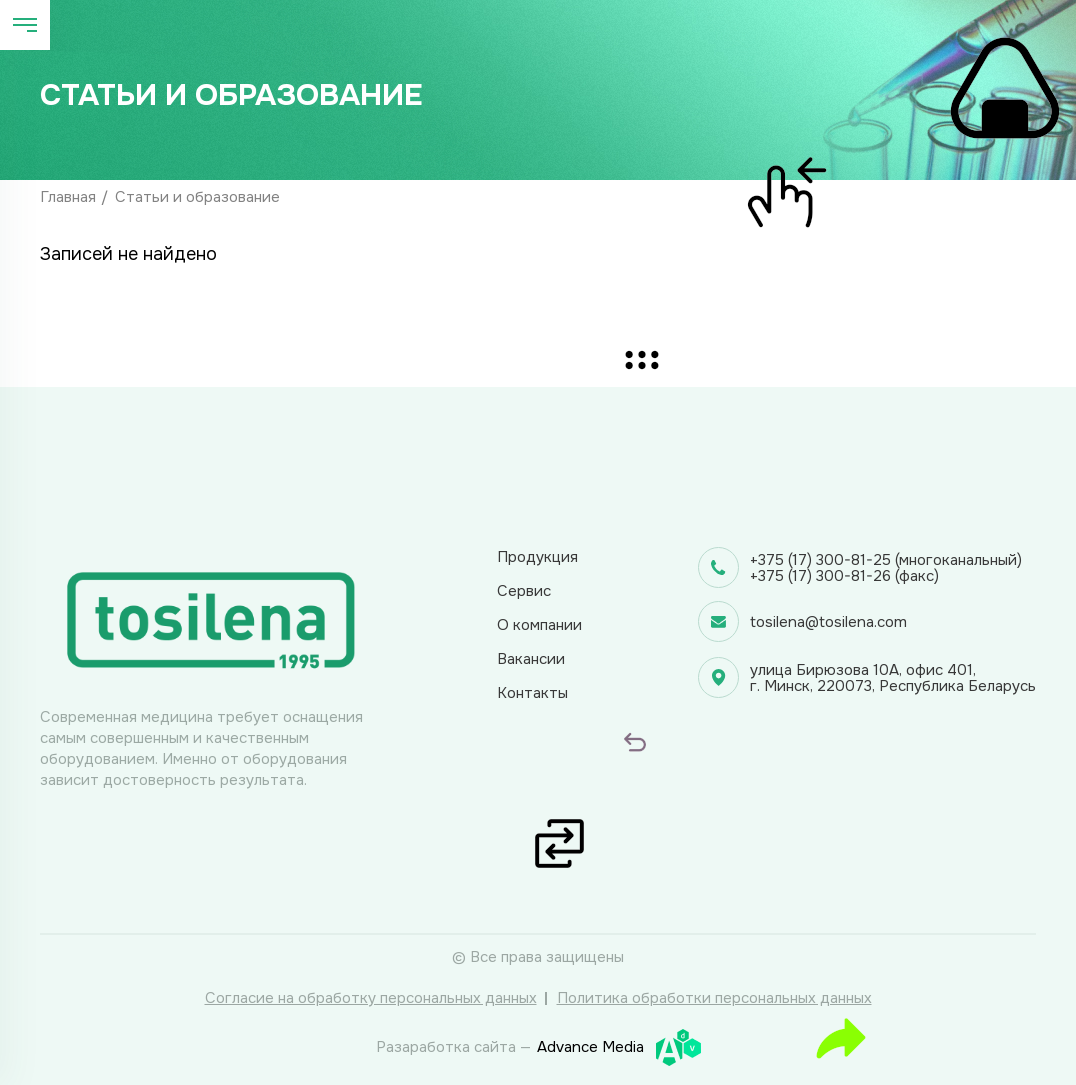  I want to click on undo previous action, so click(635, 743).